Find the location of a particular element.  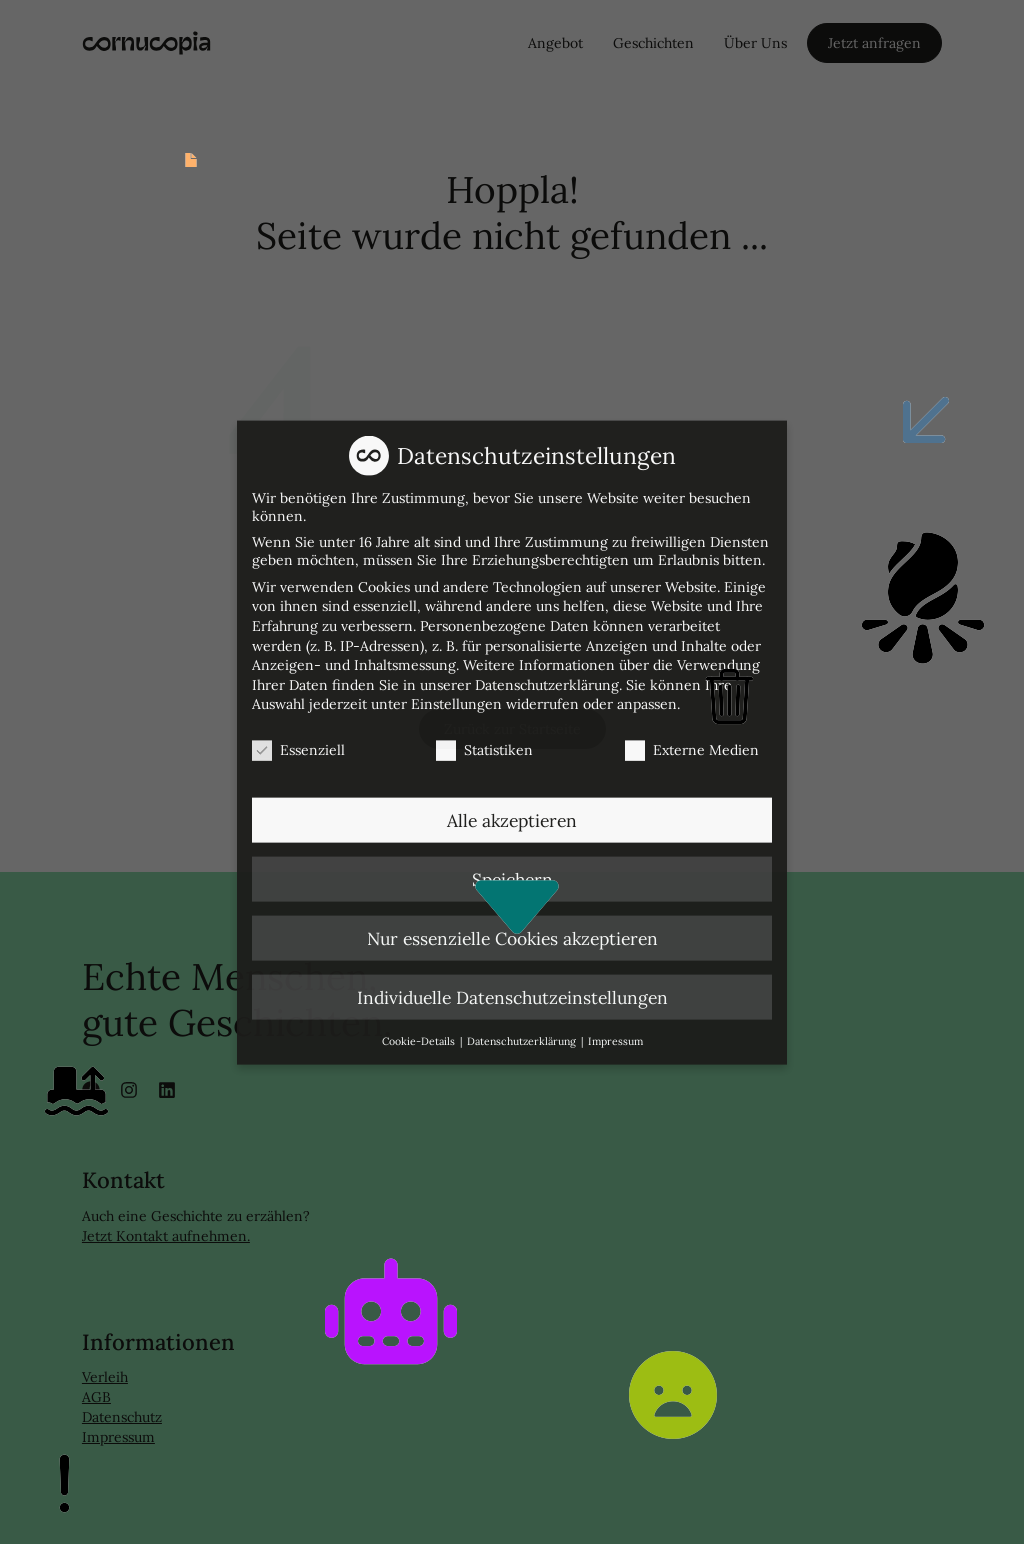

access campfire or outdoor activity features is located at coordinates (923, 598).